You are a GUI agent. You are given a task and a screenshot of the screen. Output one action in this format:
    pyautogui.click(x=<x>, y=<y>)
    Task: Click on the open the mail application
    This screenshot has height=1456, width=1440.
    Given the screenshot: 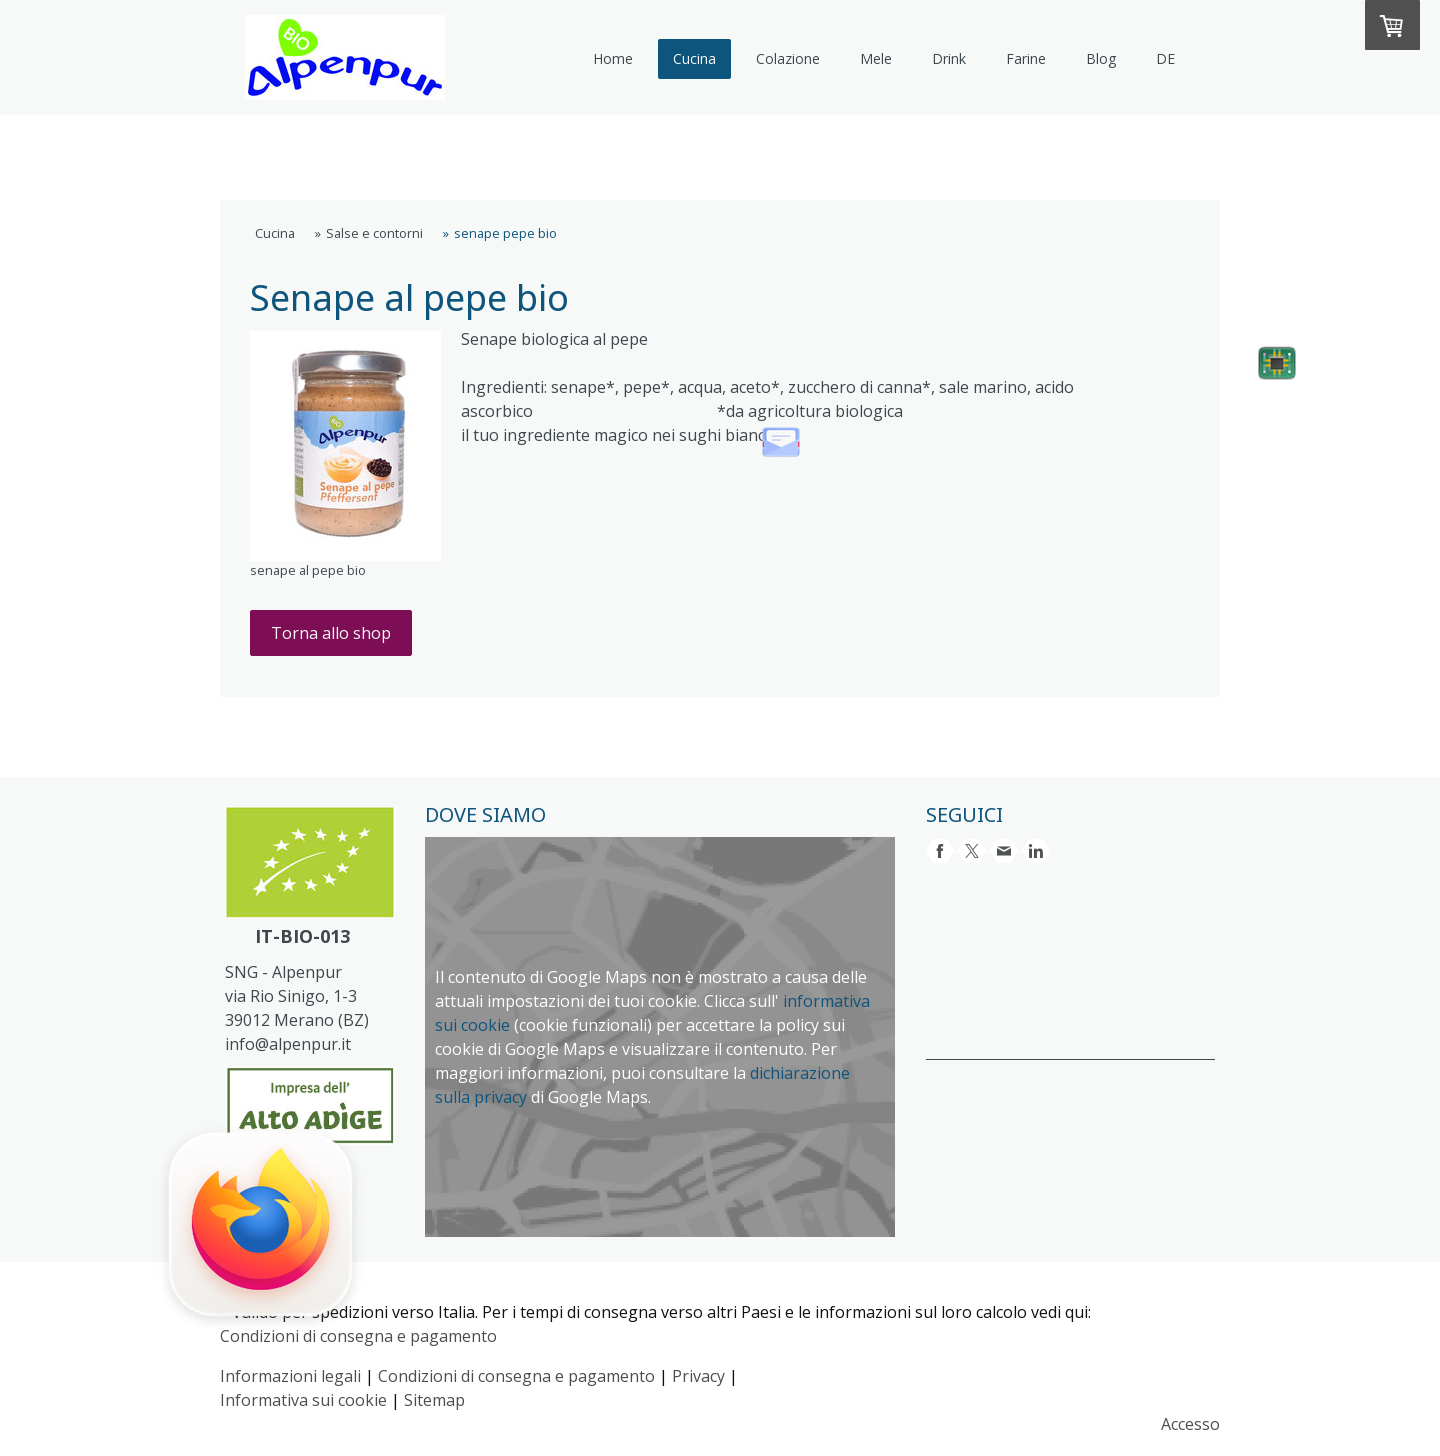 What is the action you would take?
    pyautogui.click(x=781, y=442)
    